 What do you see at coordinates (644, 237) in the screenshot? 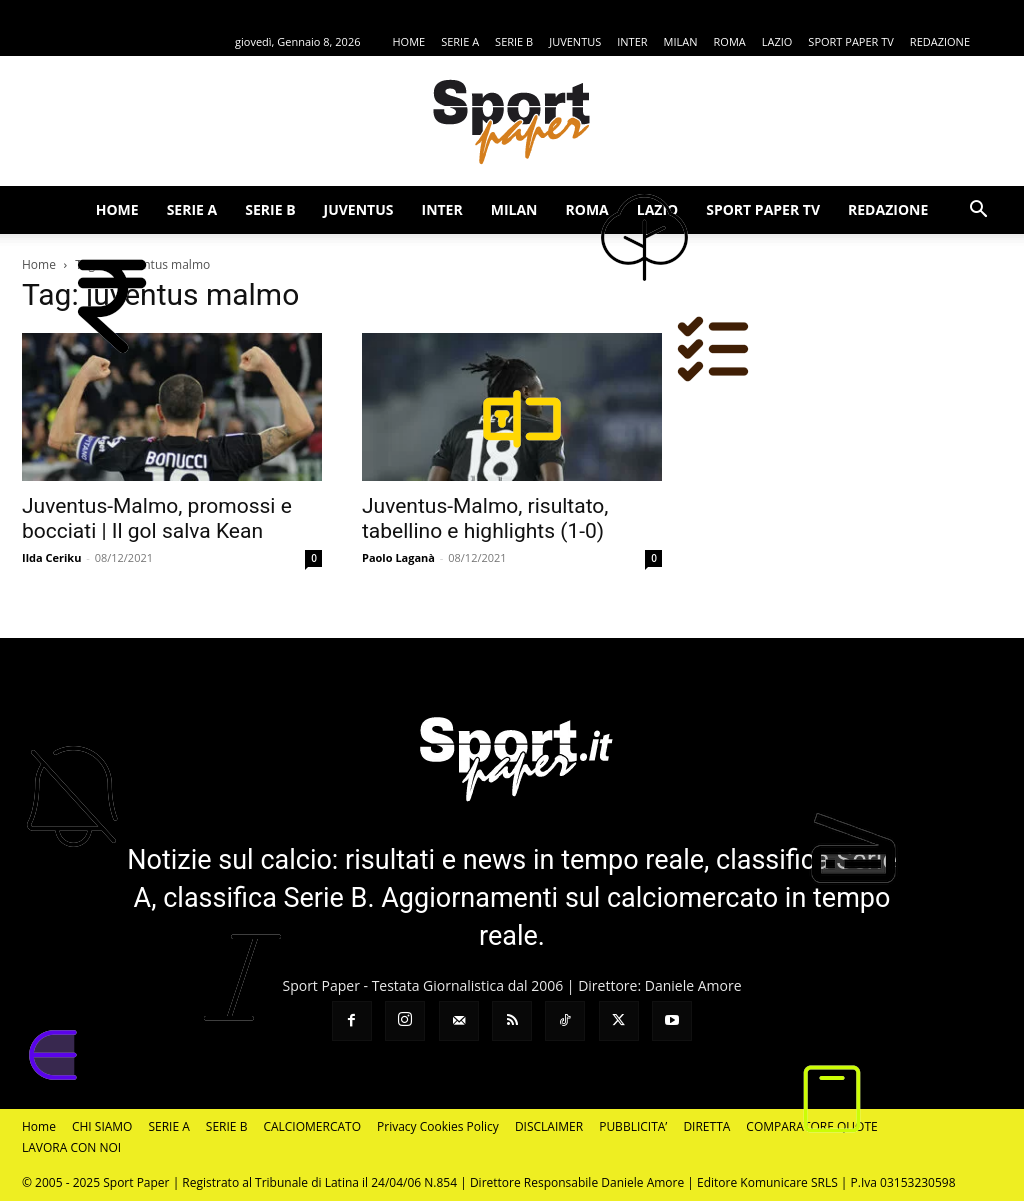
I see `access nature or parks category` at bounding box center [644, 237].